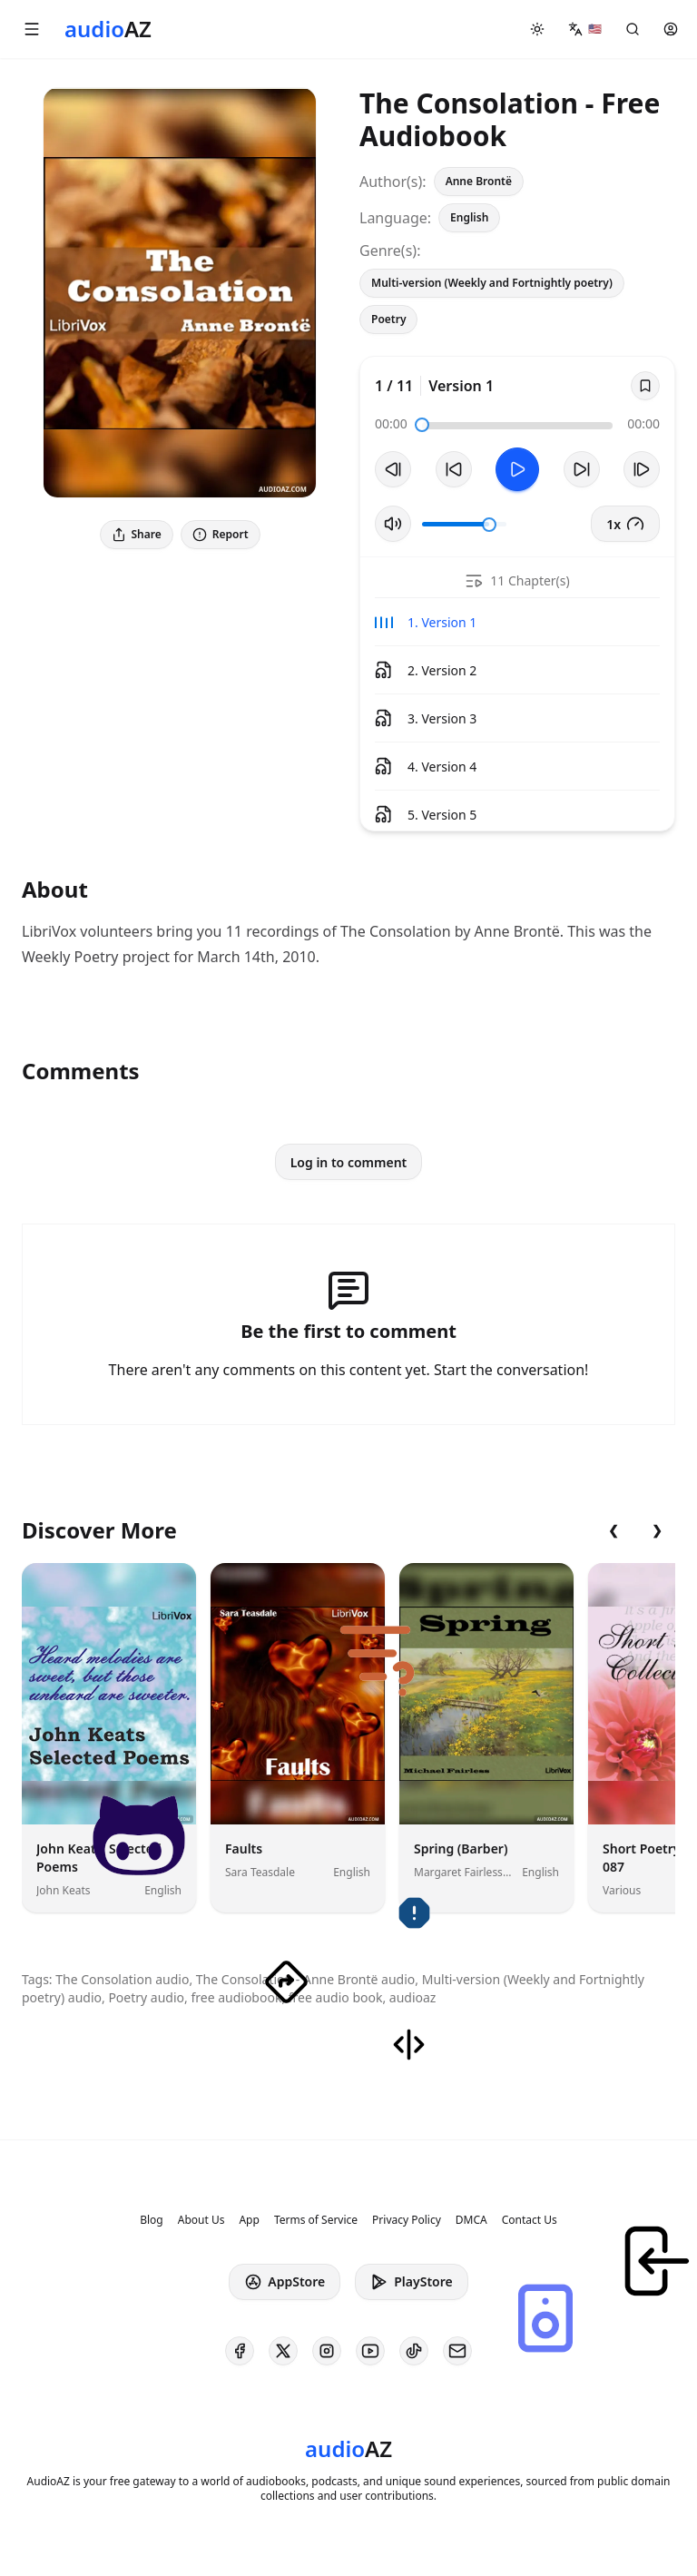 The image size is (697, 2576). Describe the element at coordinates (286, 1981) in the screenshot. I see `indicates upcoming turn or direction change` at that location.